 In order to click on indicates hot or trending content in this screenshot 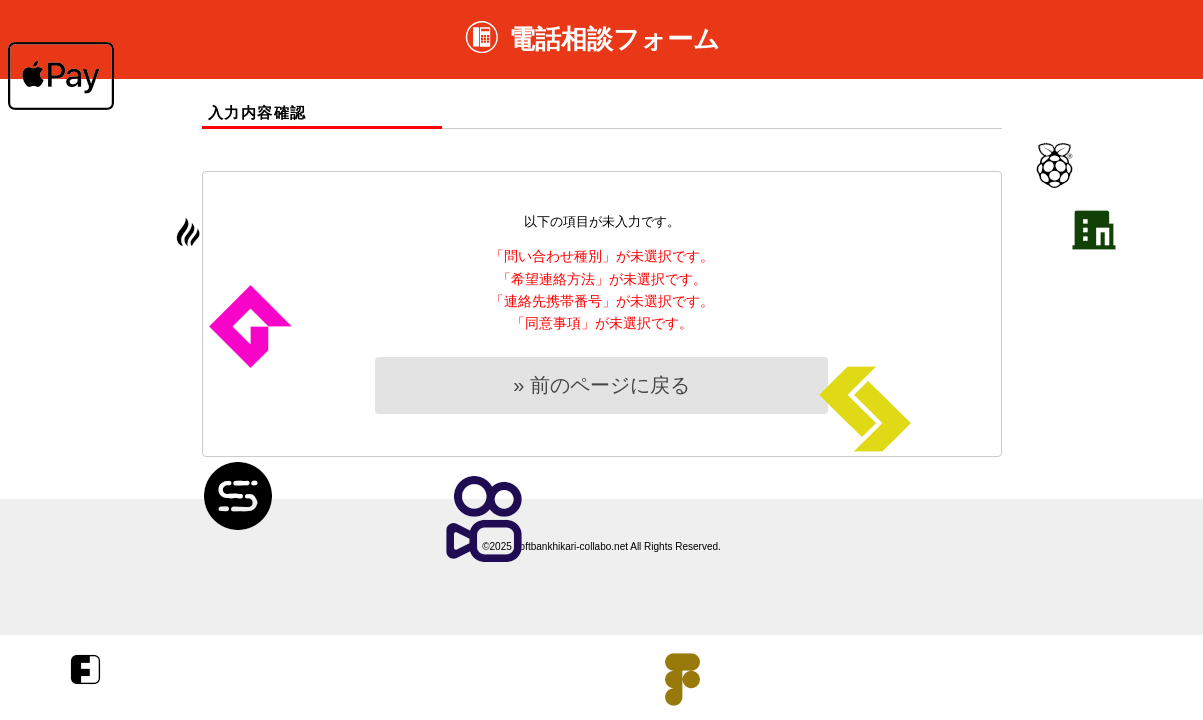, I will do `click(188, 232)`.